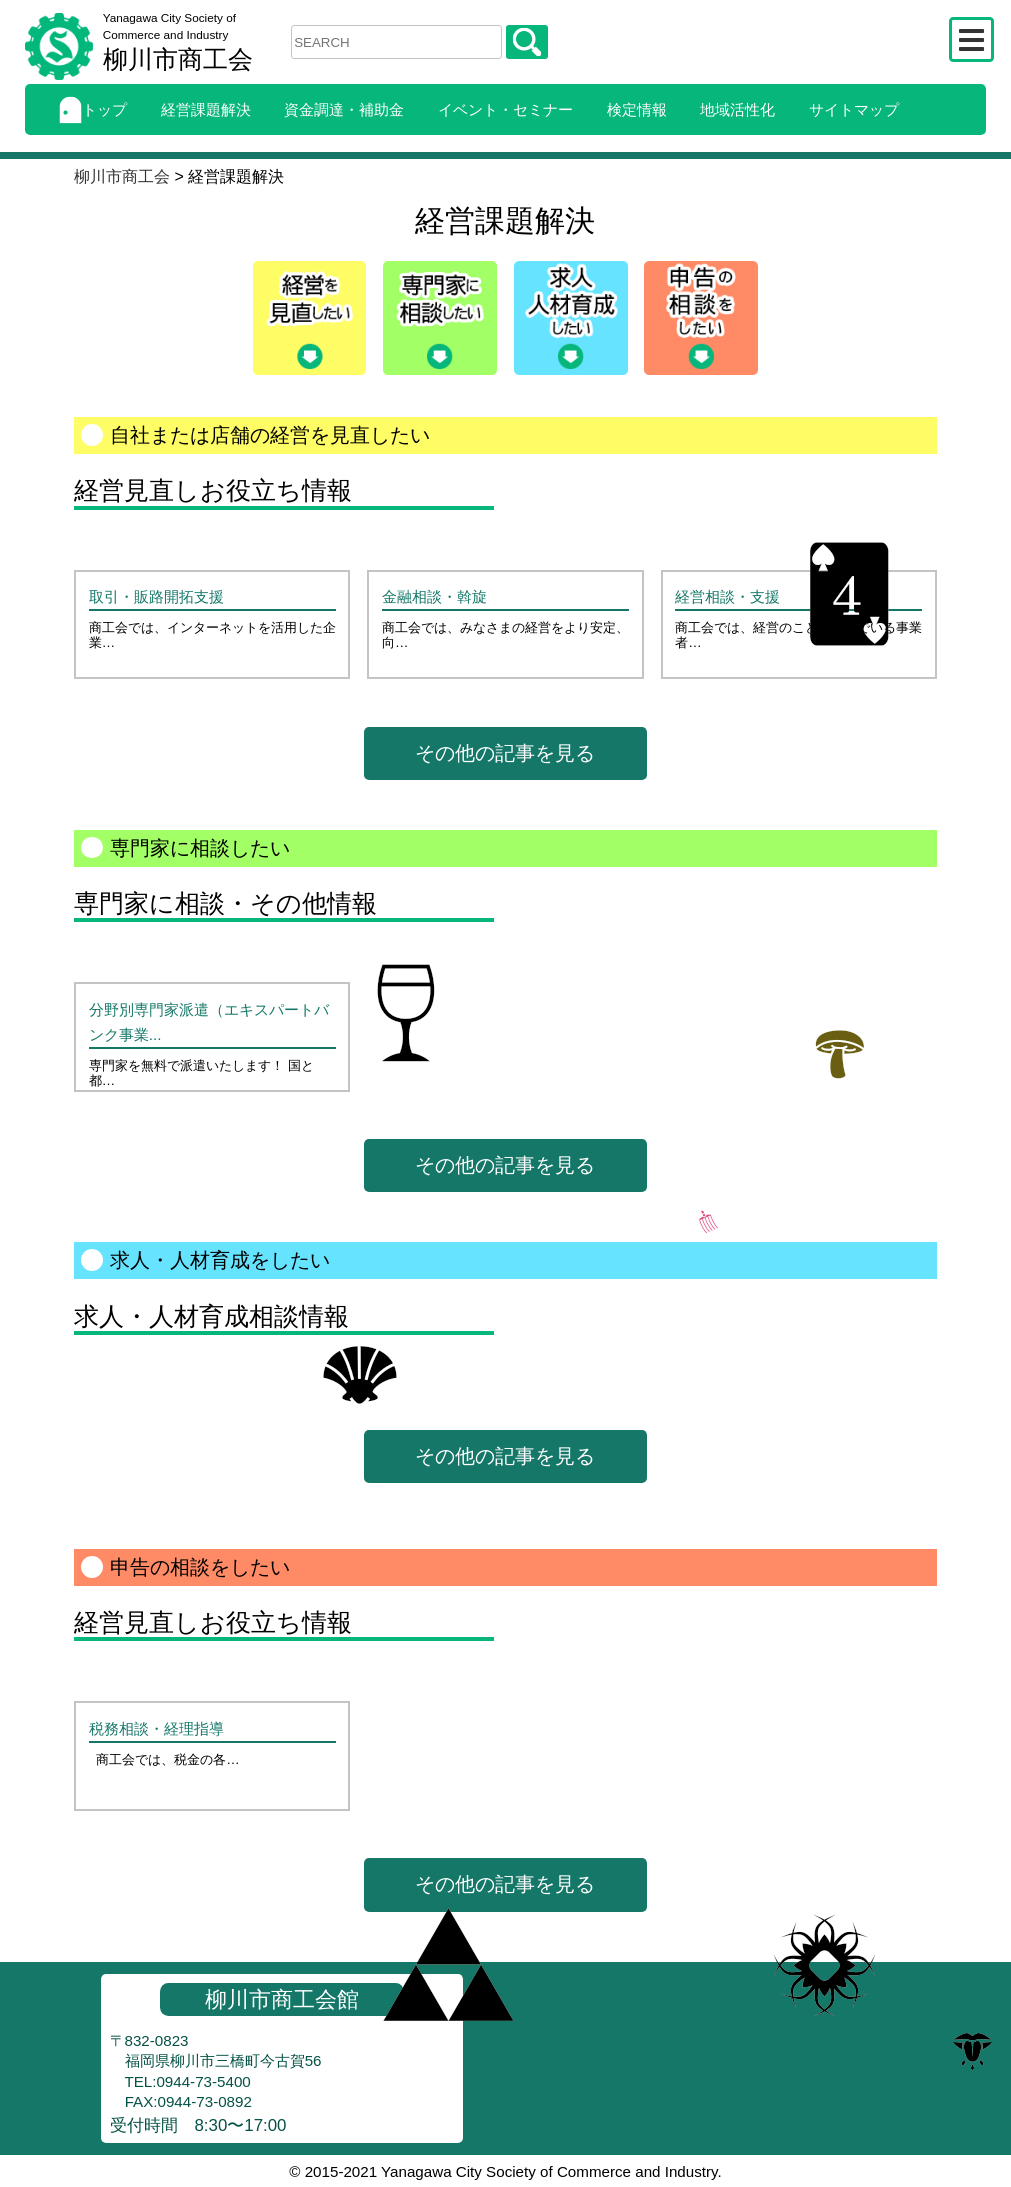 The height and width of the screenshot is (2187, 1011). I want to click on browse wine or beverage options, so click(406, 1013).